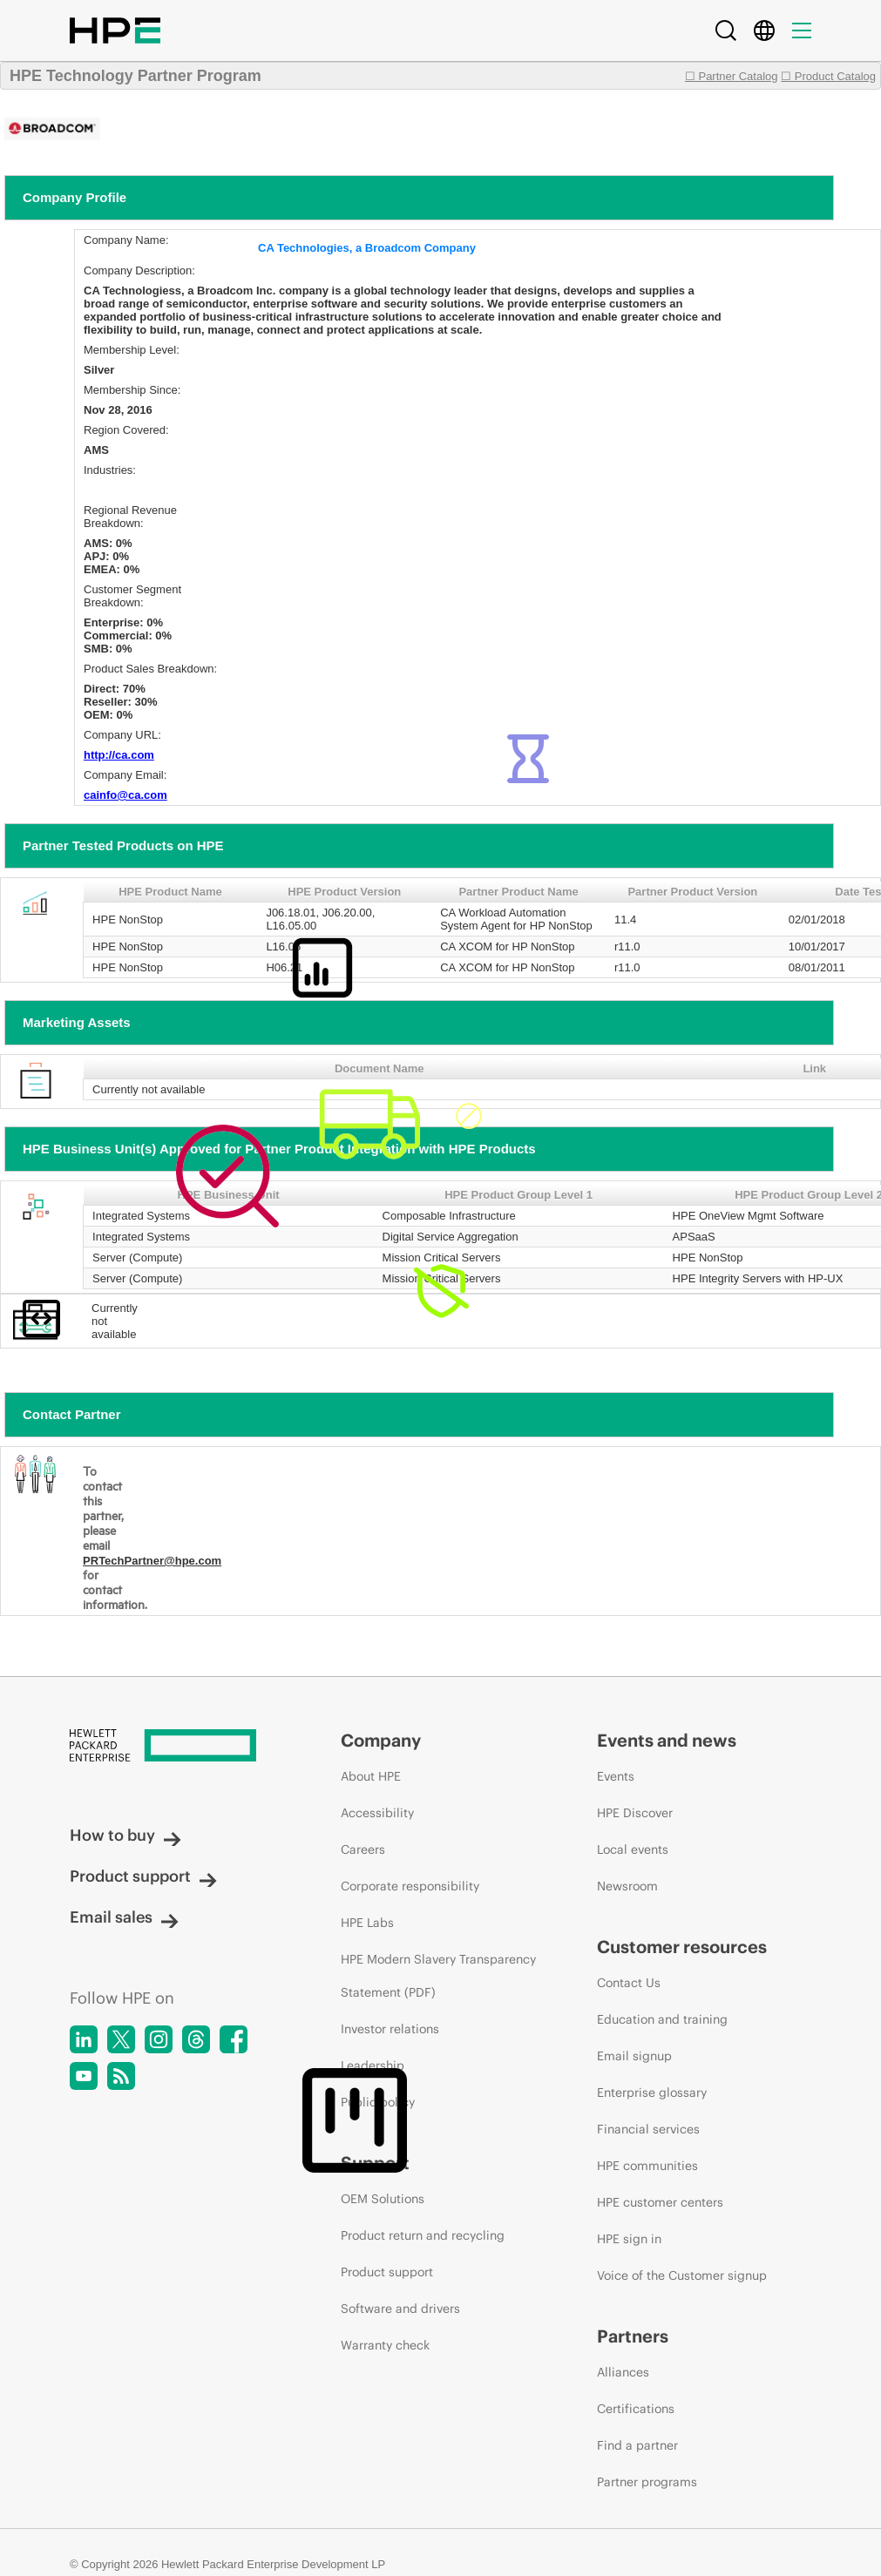  Describe the element at coordinates (469, 1116) in the screenshot. I see `indicates a blocked or prohibited action` at that location.